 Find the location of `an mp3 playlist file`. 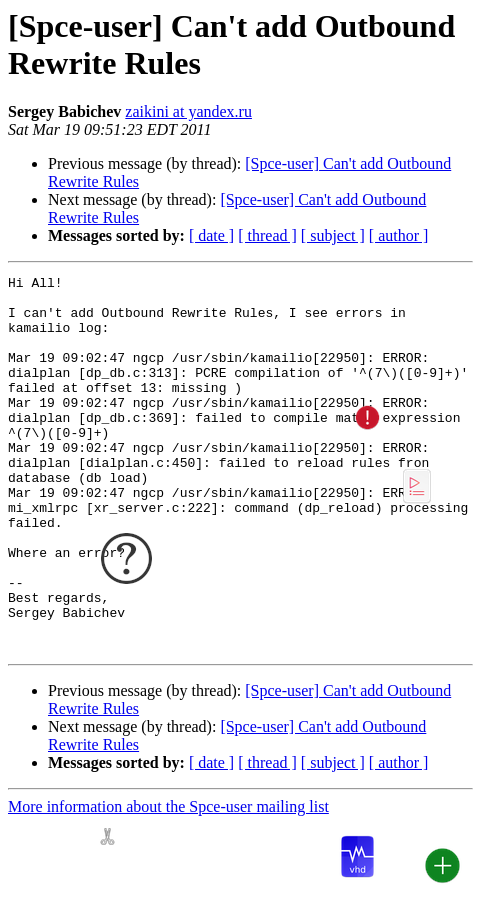

an mp3 playlist file is located at coordinates (417, 486).